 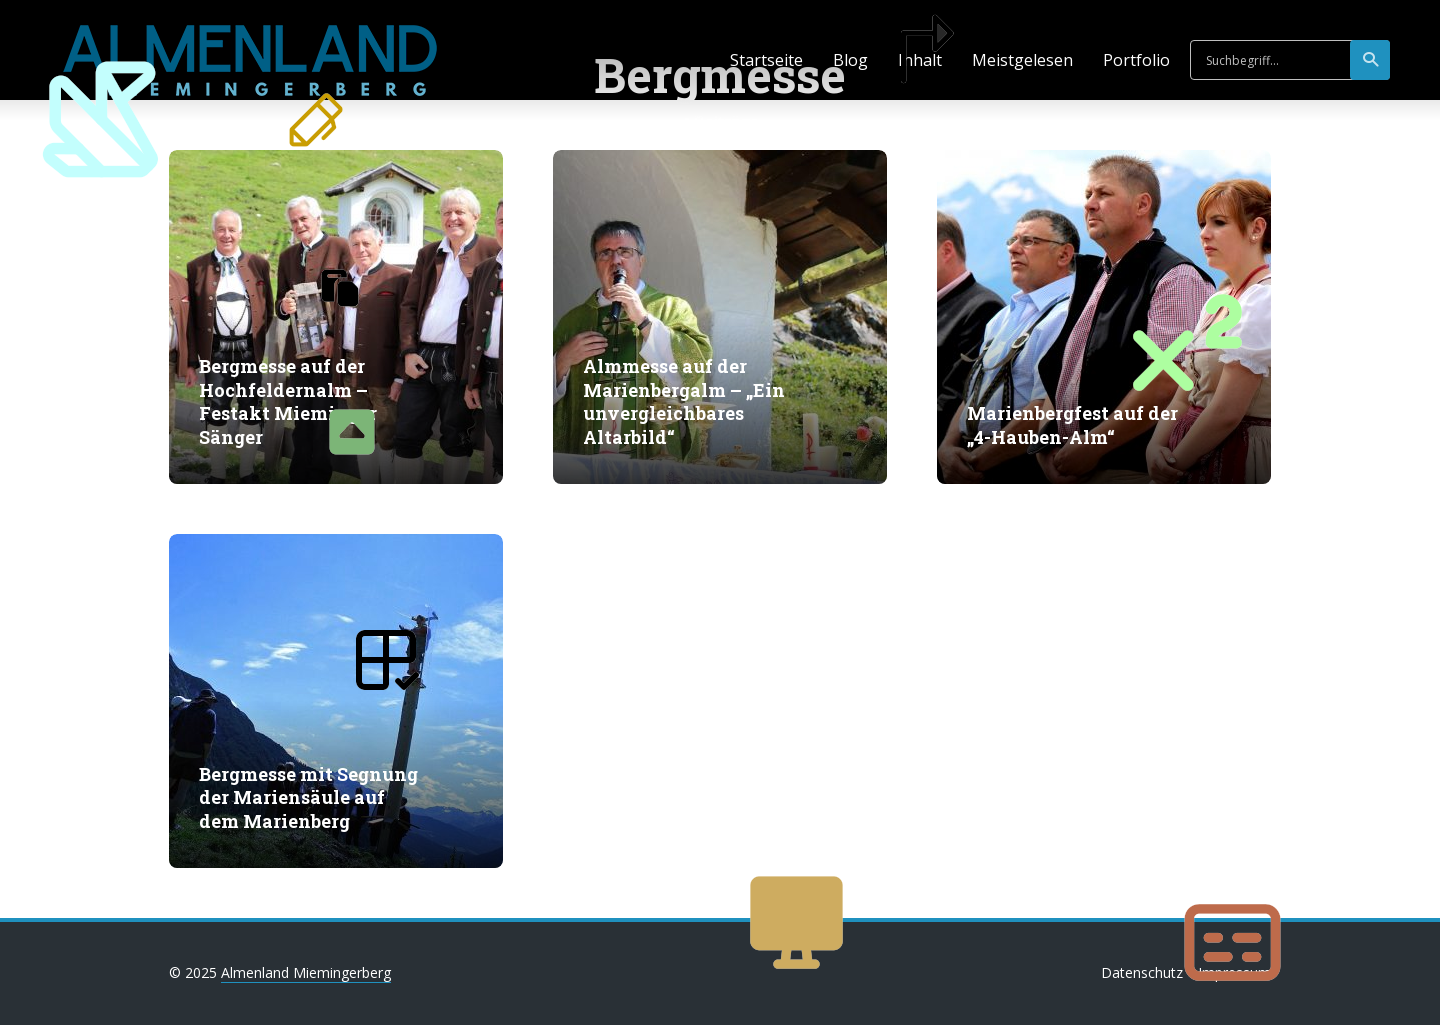 What do you see at coordinates (922, 49) in the screenshot?
I see `redirect or forward content` at bounding box center [922, 49].